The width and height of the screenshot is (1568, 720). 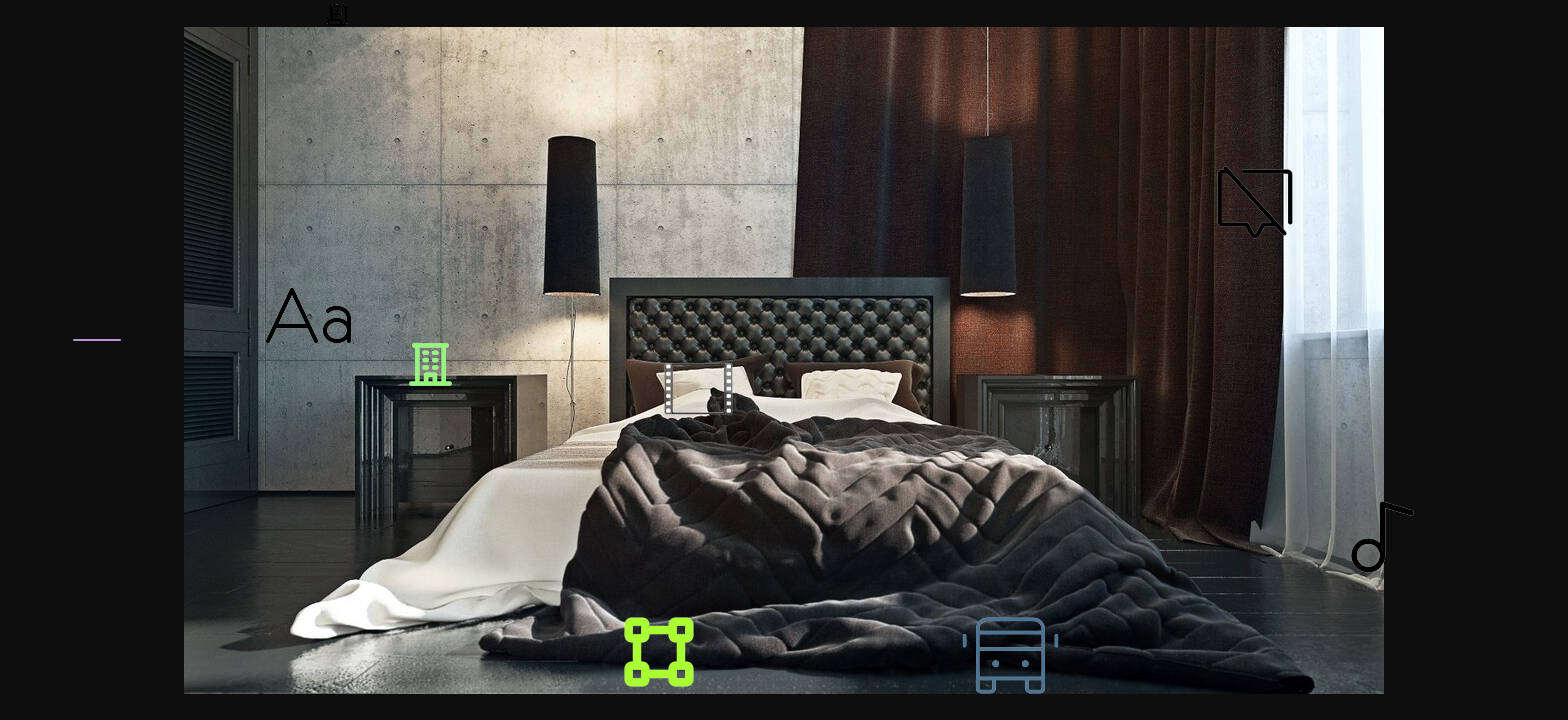 What do you see at coordinates (1010, 655) in the screenshot?
I see `view bus routes or schedules` at bounding box center [1010, 655].